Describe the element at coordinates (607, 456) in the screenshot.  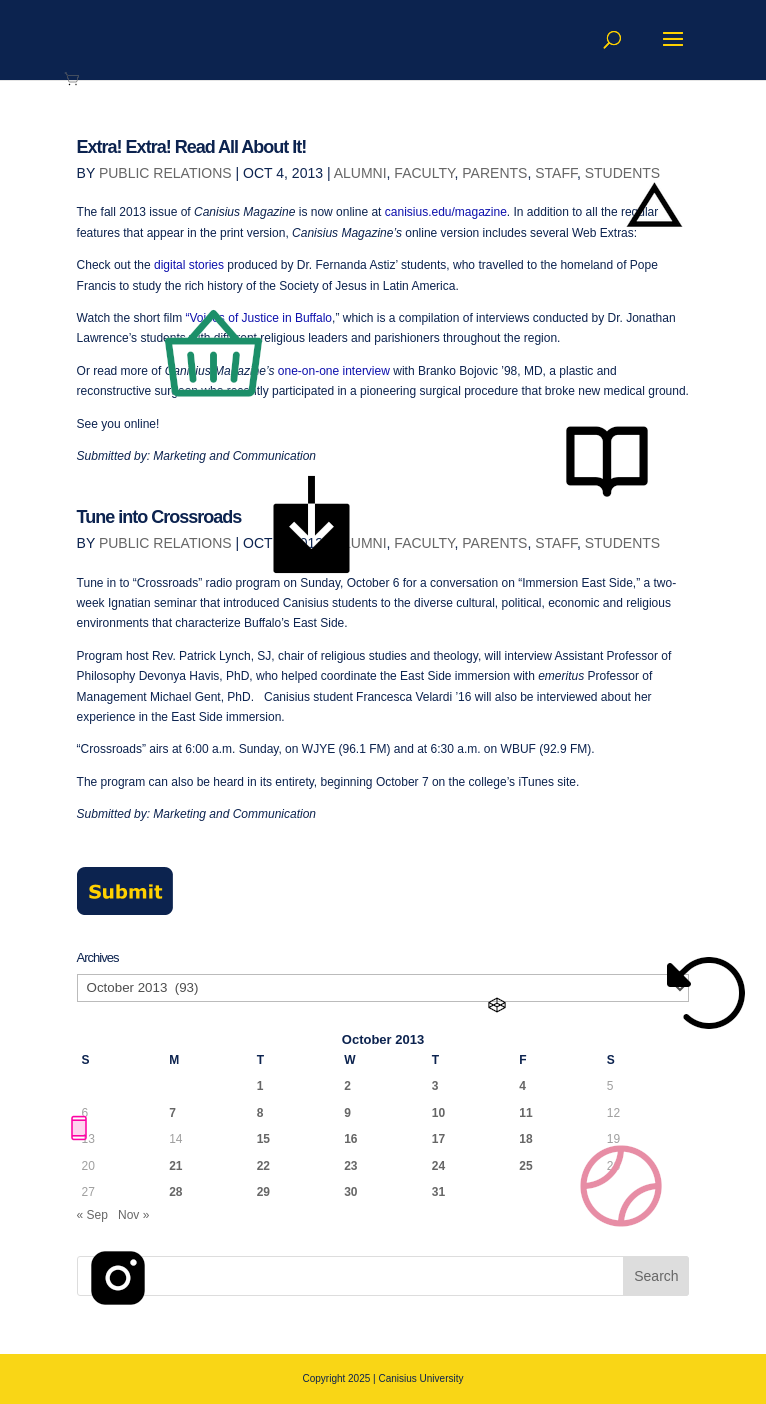
I see `open reading mode or e-reader` at that location.